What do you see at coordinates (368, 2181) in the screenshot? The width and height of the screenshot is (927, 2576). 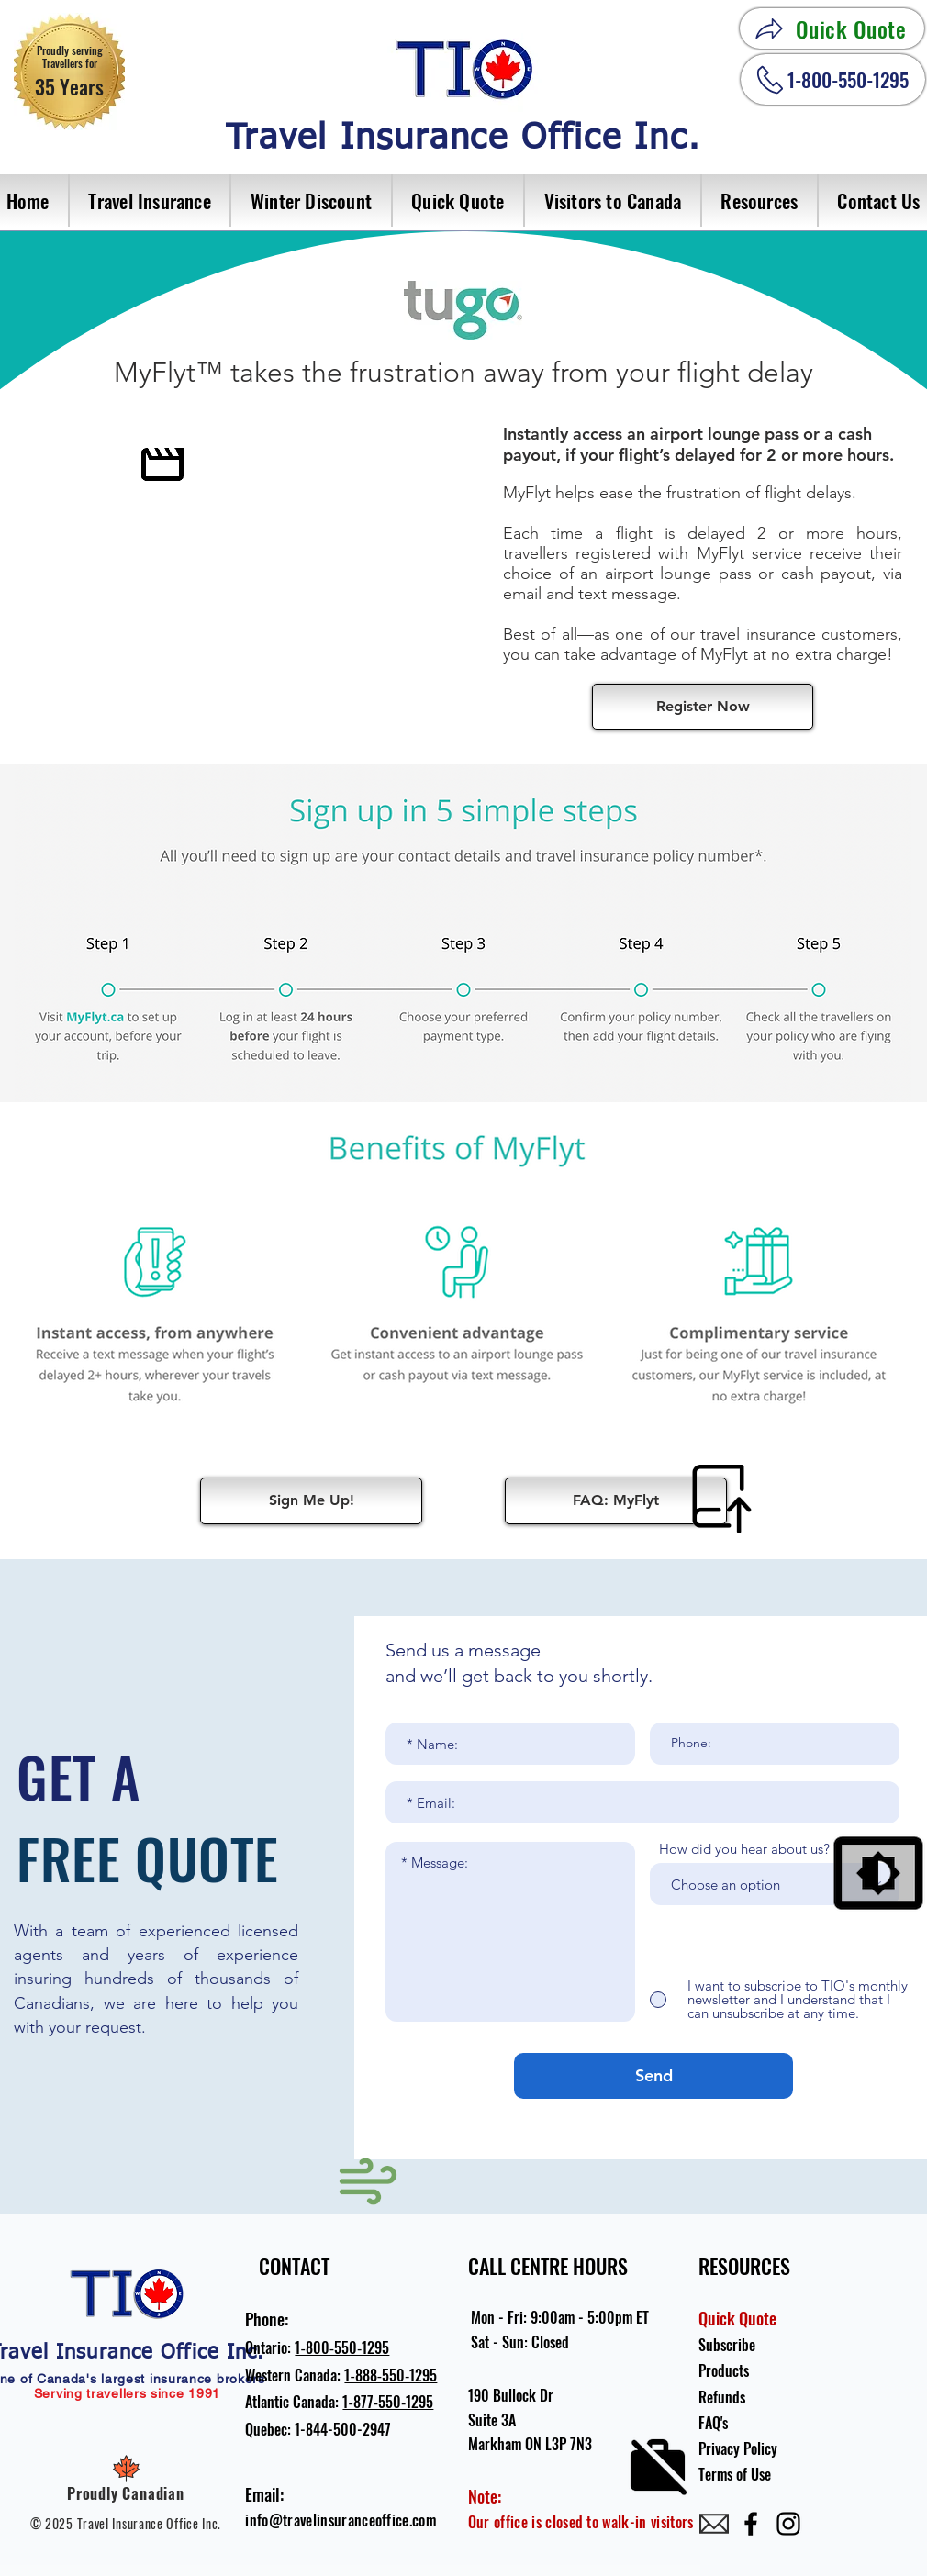 I see `indicates current wind conditions in weather display` at bounding box center [368, 2181].